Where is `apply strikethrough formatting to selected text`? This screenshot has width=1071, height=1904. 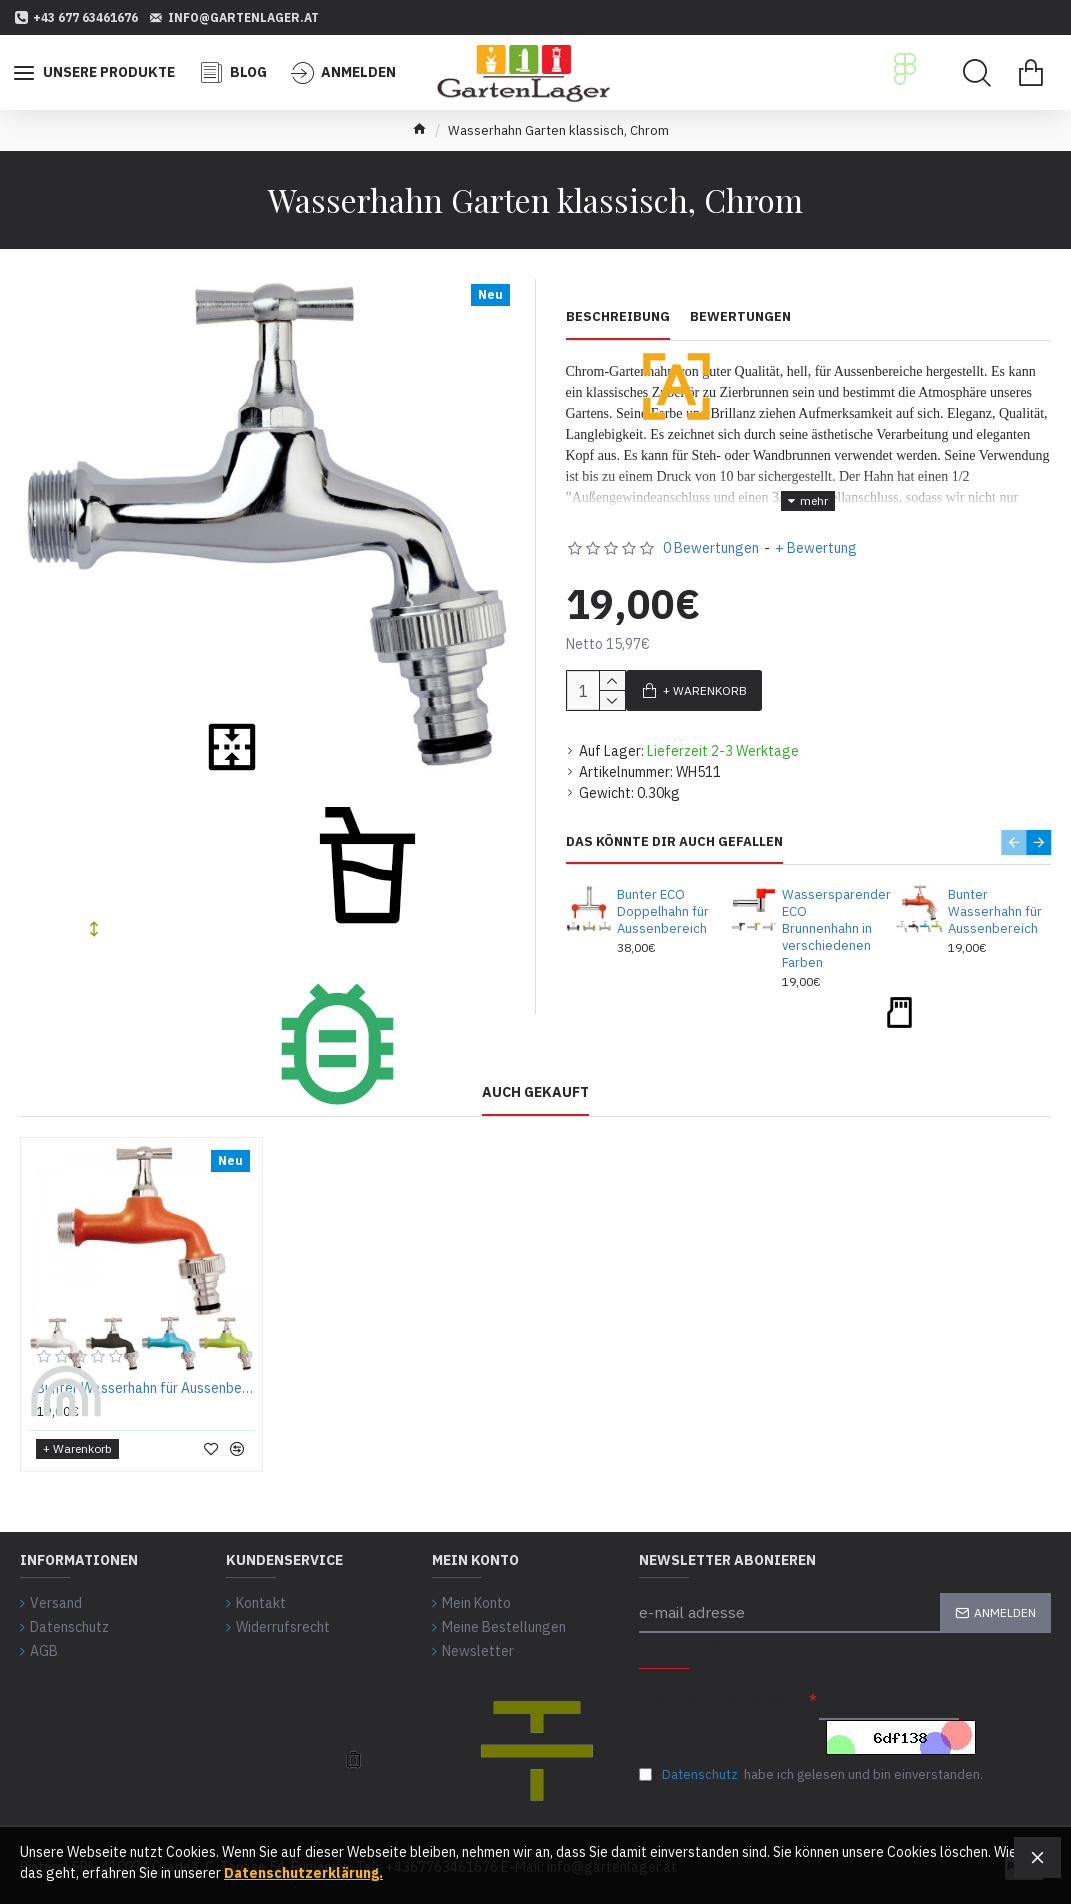 apply strikethrough formatting to selected text is located at coordinates (537, 1751).